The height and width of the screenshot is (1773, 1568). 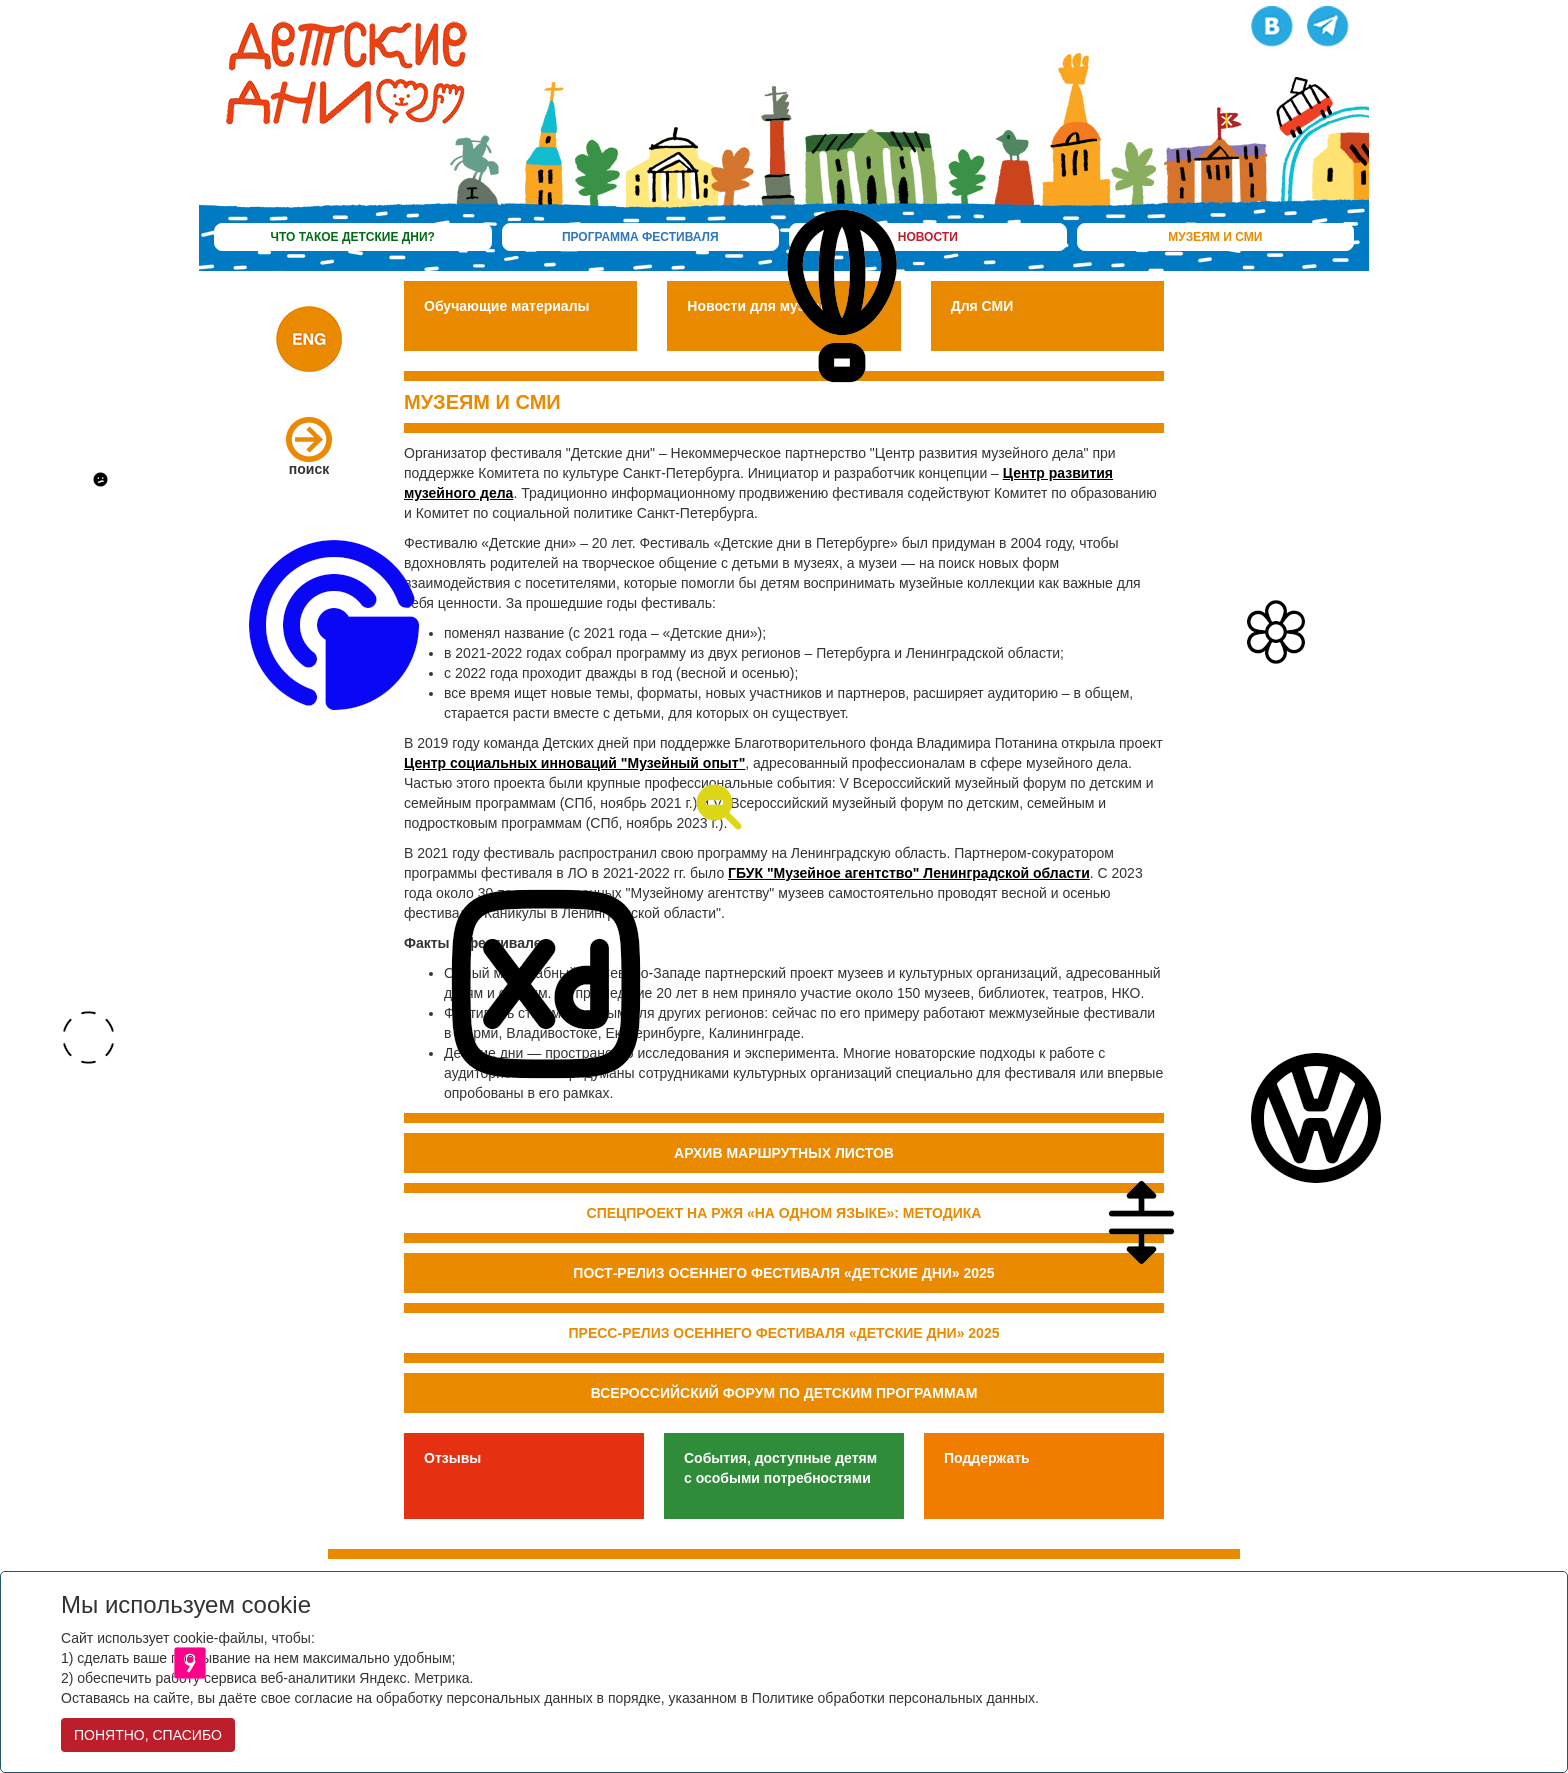 I want to click on split content vertically, so click(x=1141, y=1222).